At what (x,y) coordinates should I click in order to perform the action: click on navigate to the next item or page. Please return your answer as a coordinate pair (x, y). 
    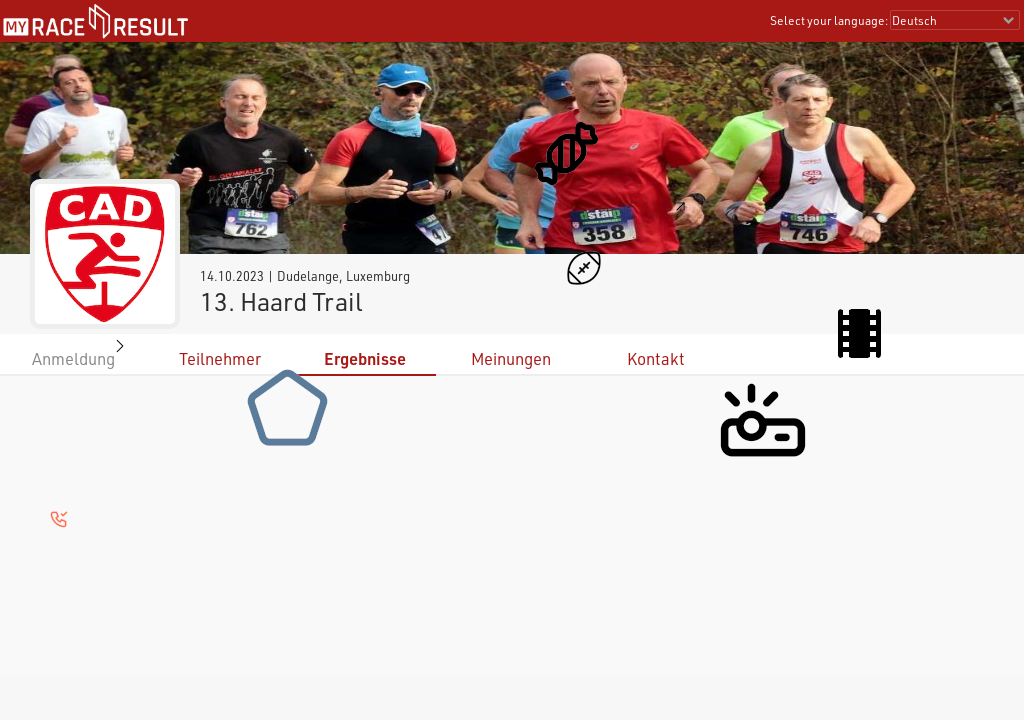
    Looking at the image, I should click on (120, 346).